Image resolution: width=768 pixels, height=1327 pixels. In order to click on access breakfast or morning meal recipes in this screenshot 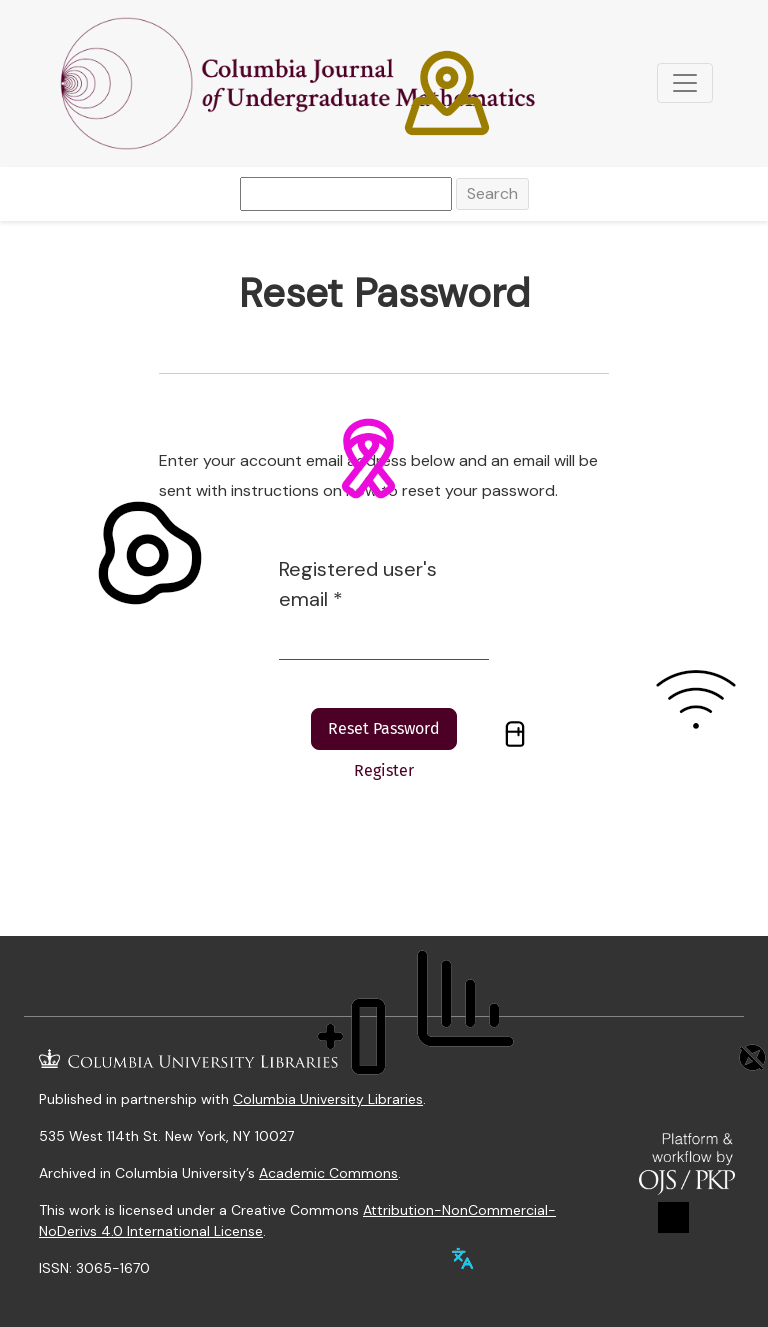, I will do `click(150, 553)`.